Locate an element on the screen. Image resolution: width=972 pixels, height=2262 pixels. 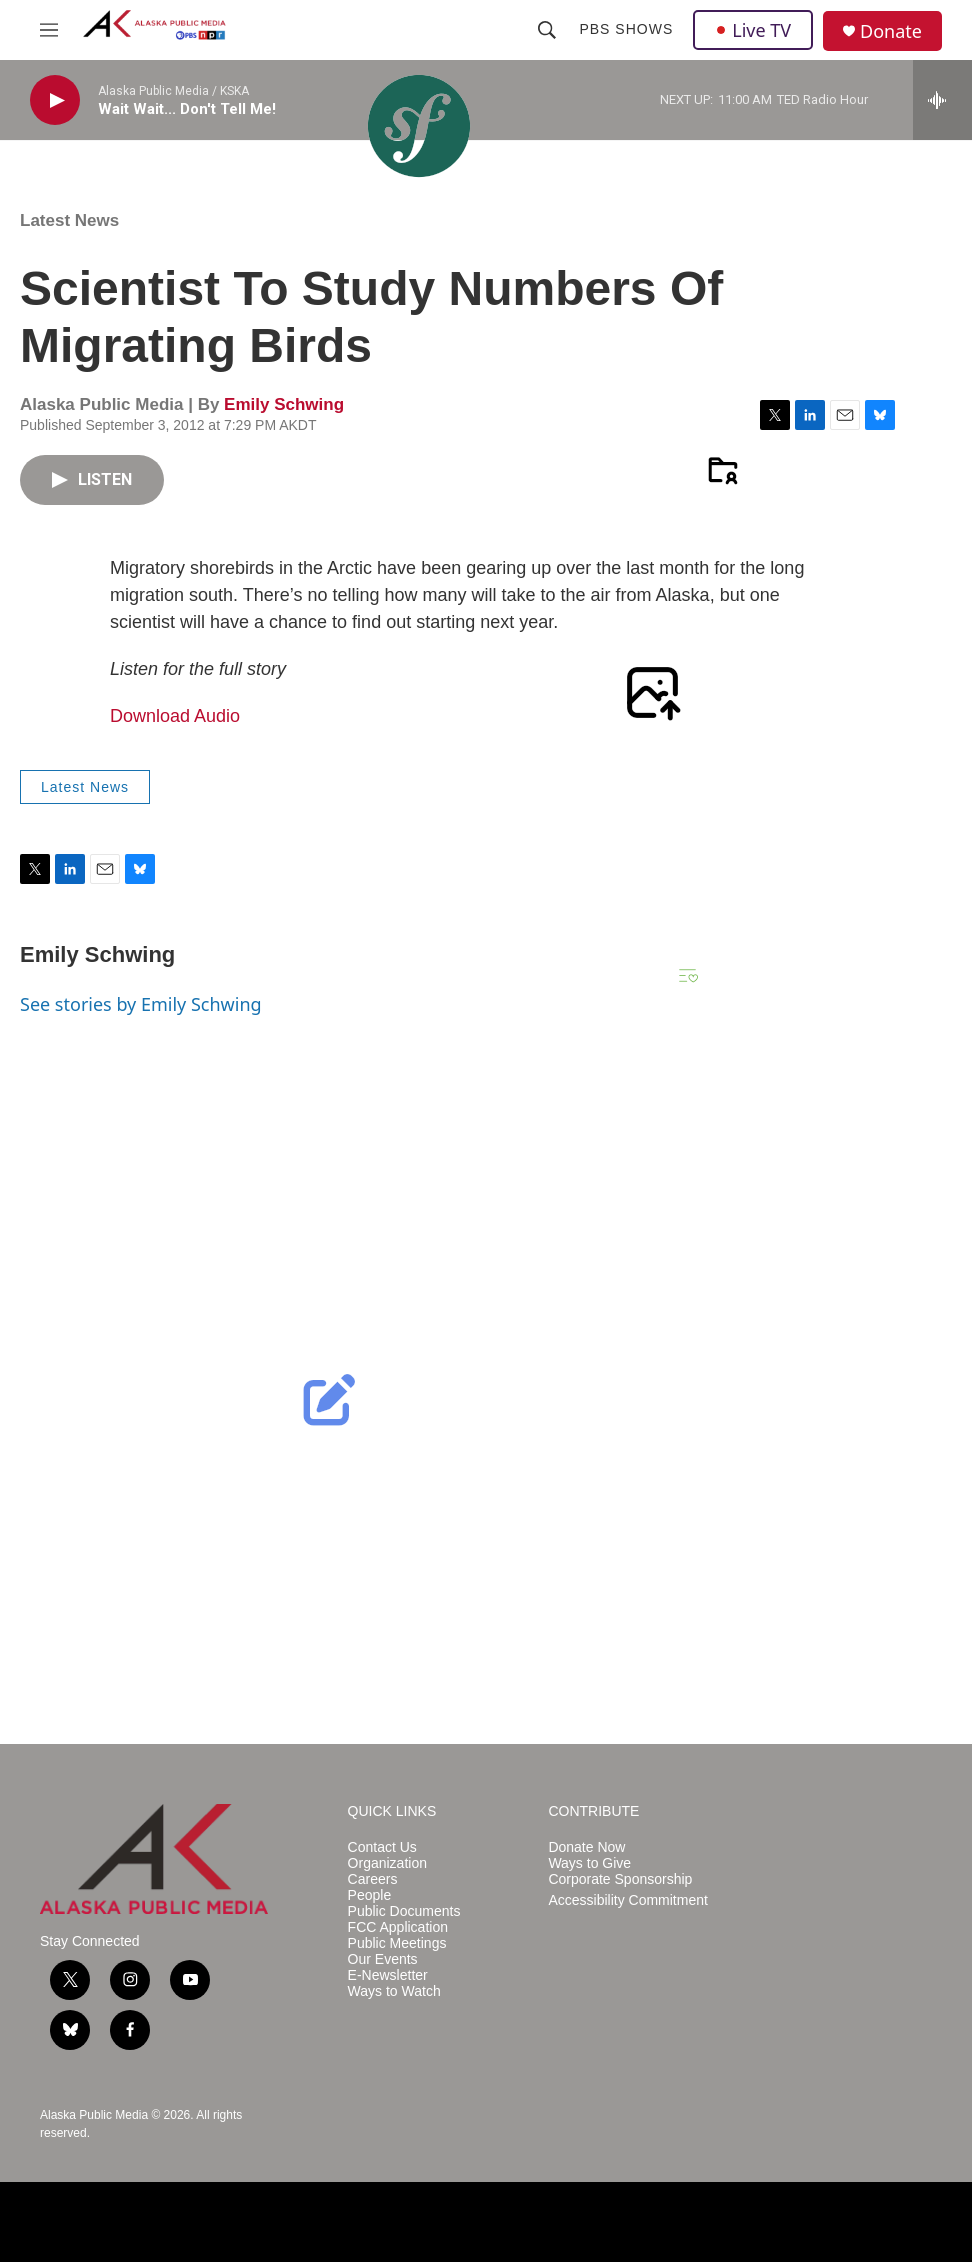
access user files or personal folder is located at coordinates (723, 470).